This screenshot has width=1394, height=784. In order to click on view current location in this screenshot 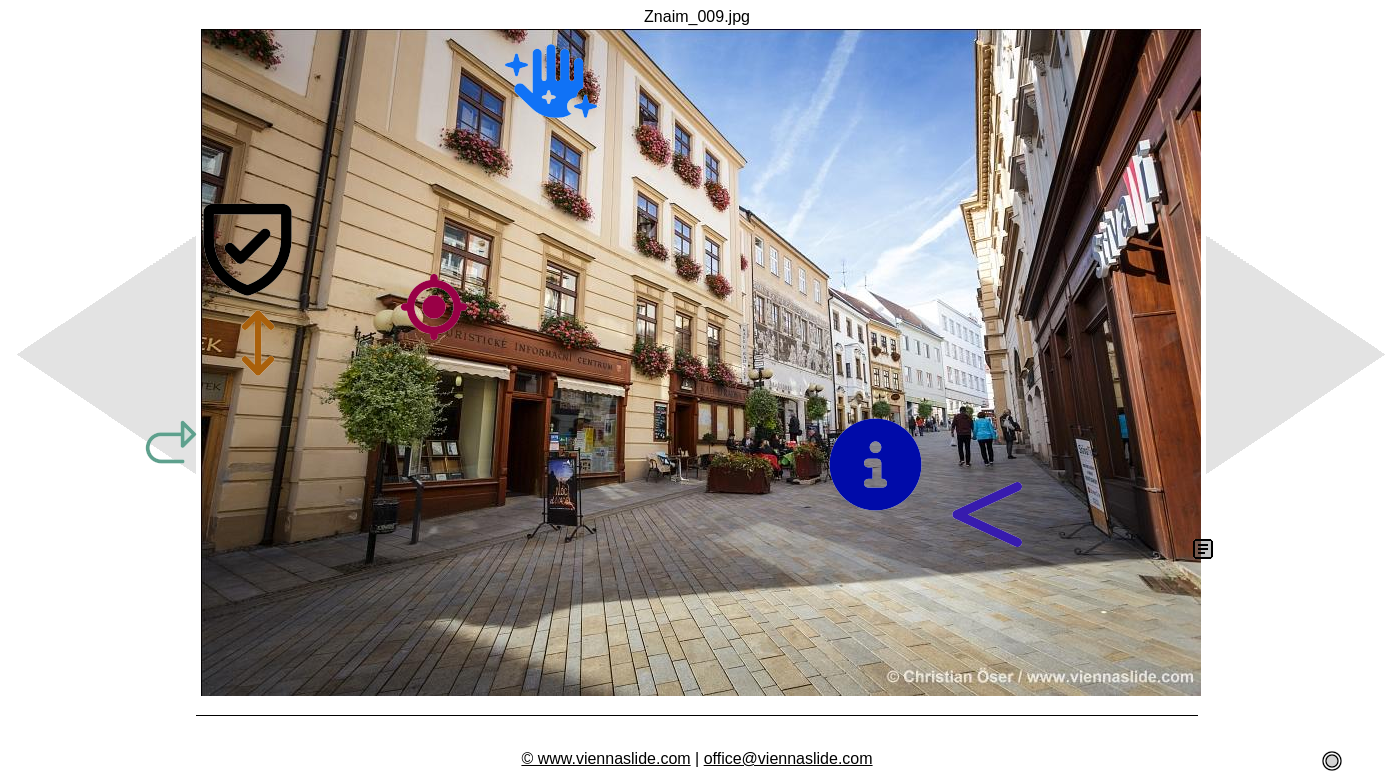, I will do `click(434, 307)`.